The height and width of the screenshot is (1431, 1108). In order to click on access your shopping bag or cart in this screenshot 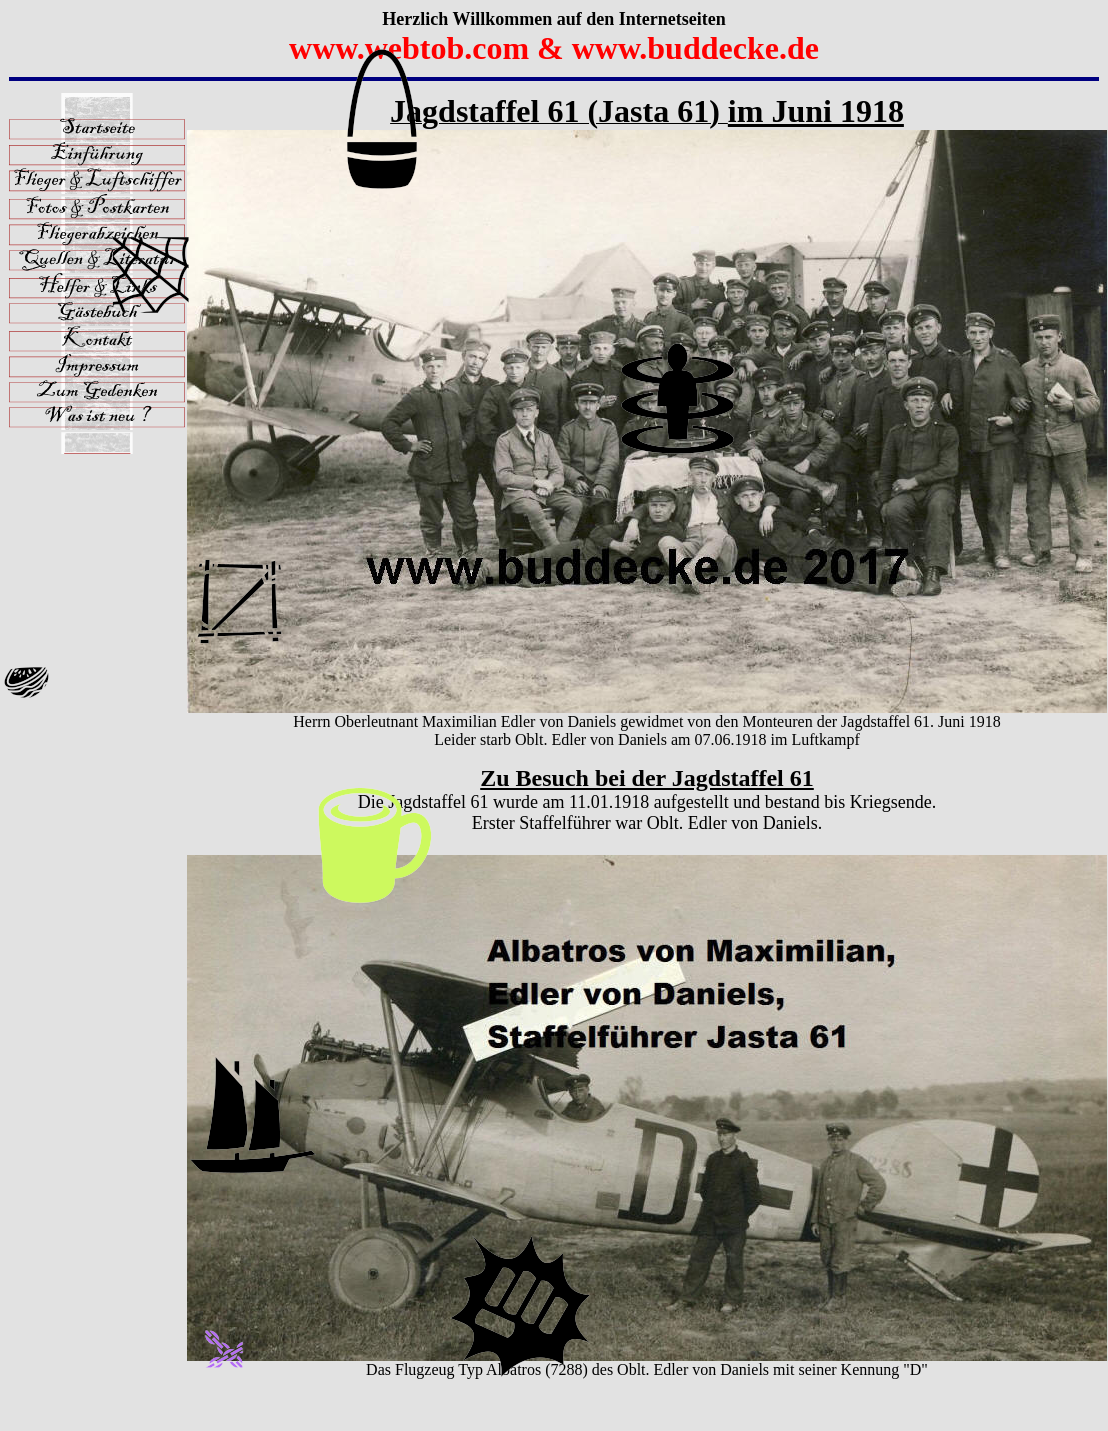, I will do `click(382, 119)`.